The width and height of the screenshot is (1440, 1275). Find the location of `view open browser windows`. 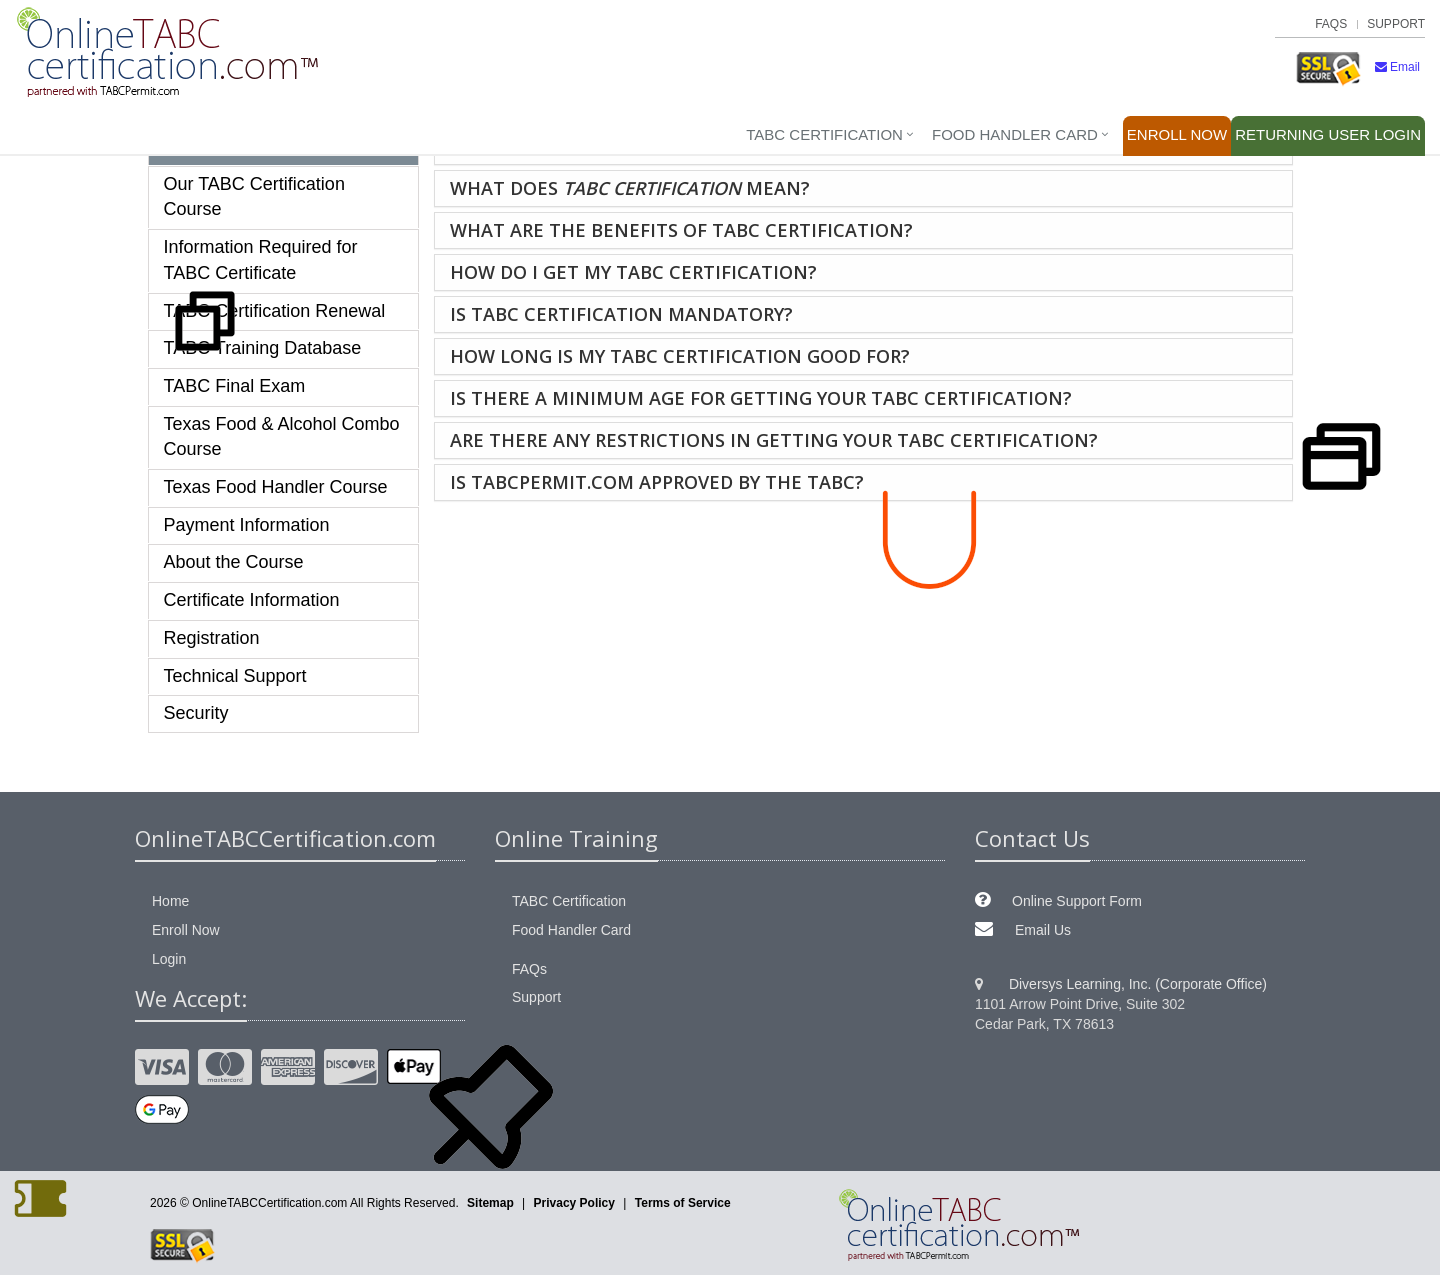

view open browser windows is located at coordinates (1341, 456).